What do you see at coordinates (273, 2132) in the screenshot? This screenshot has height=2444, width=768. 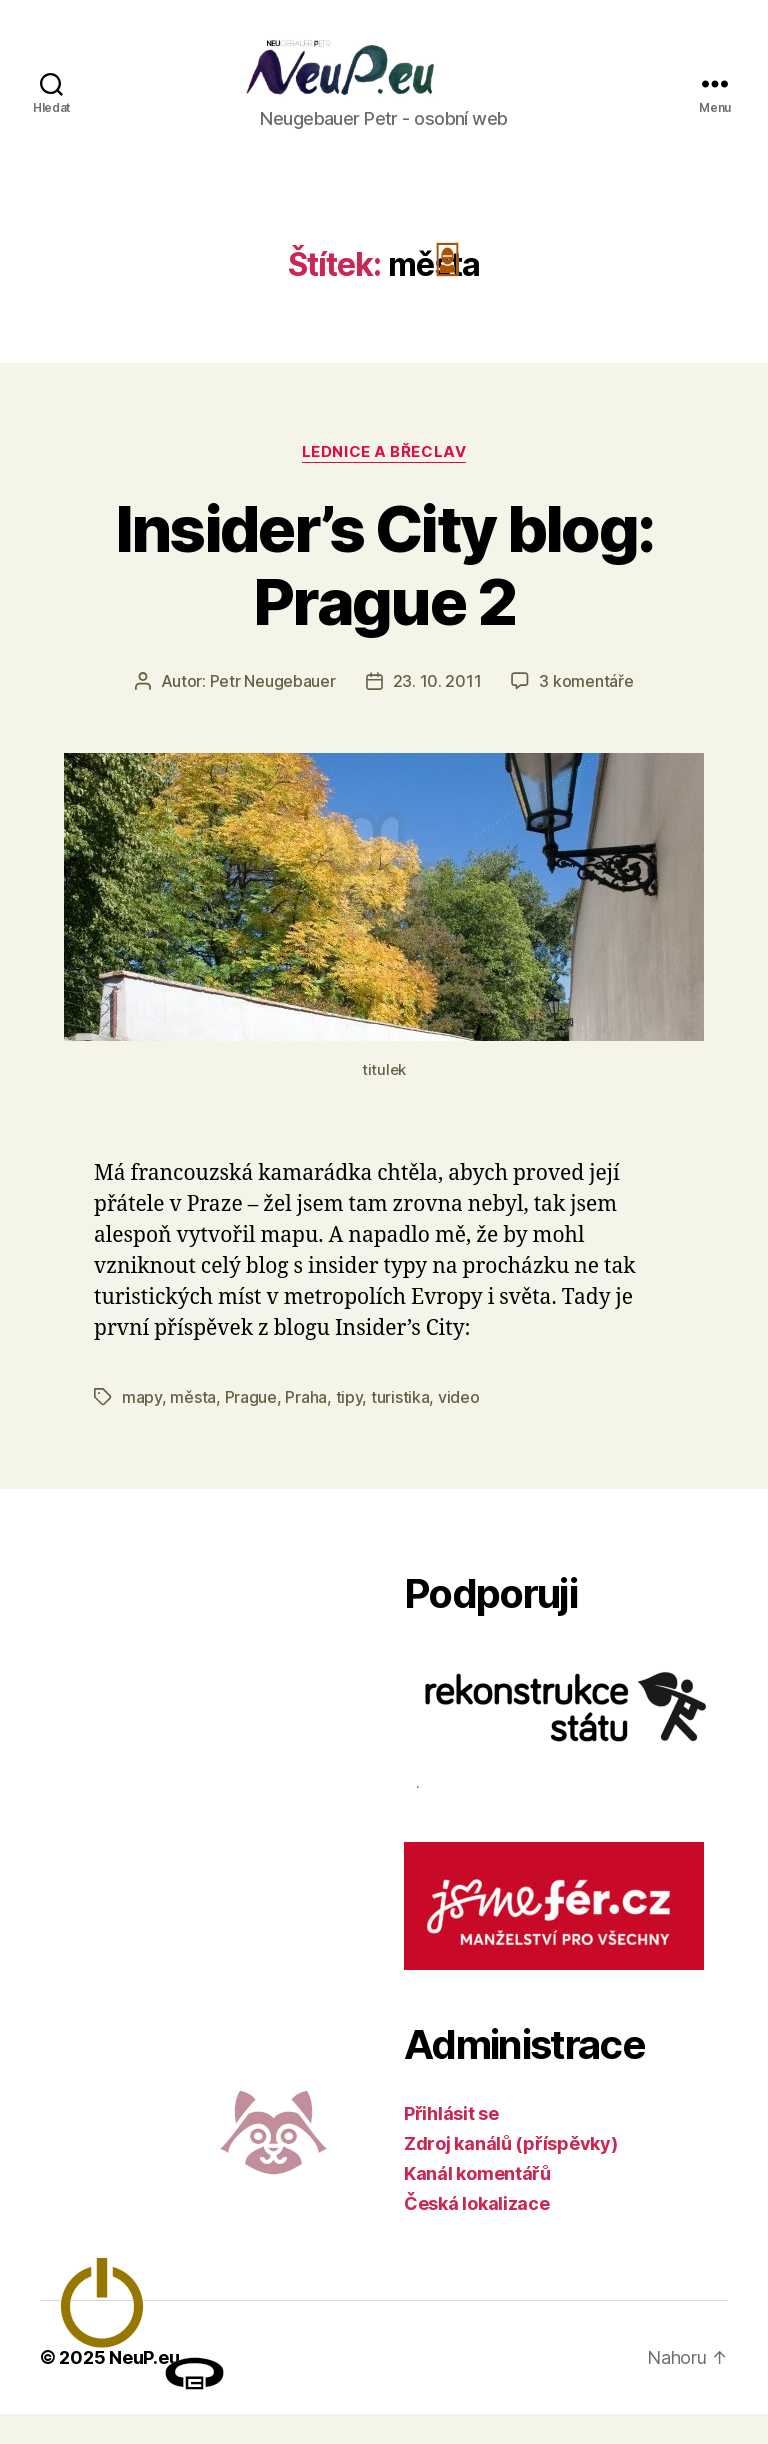 I see `raccoon character or mascot avatar` at bounding box center [273, 2132].